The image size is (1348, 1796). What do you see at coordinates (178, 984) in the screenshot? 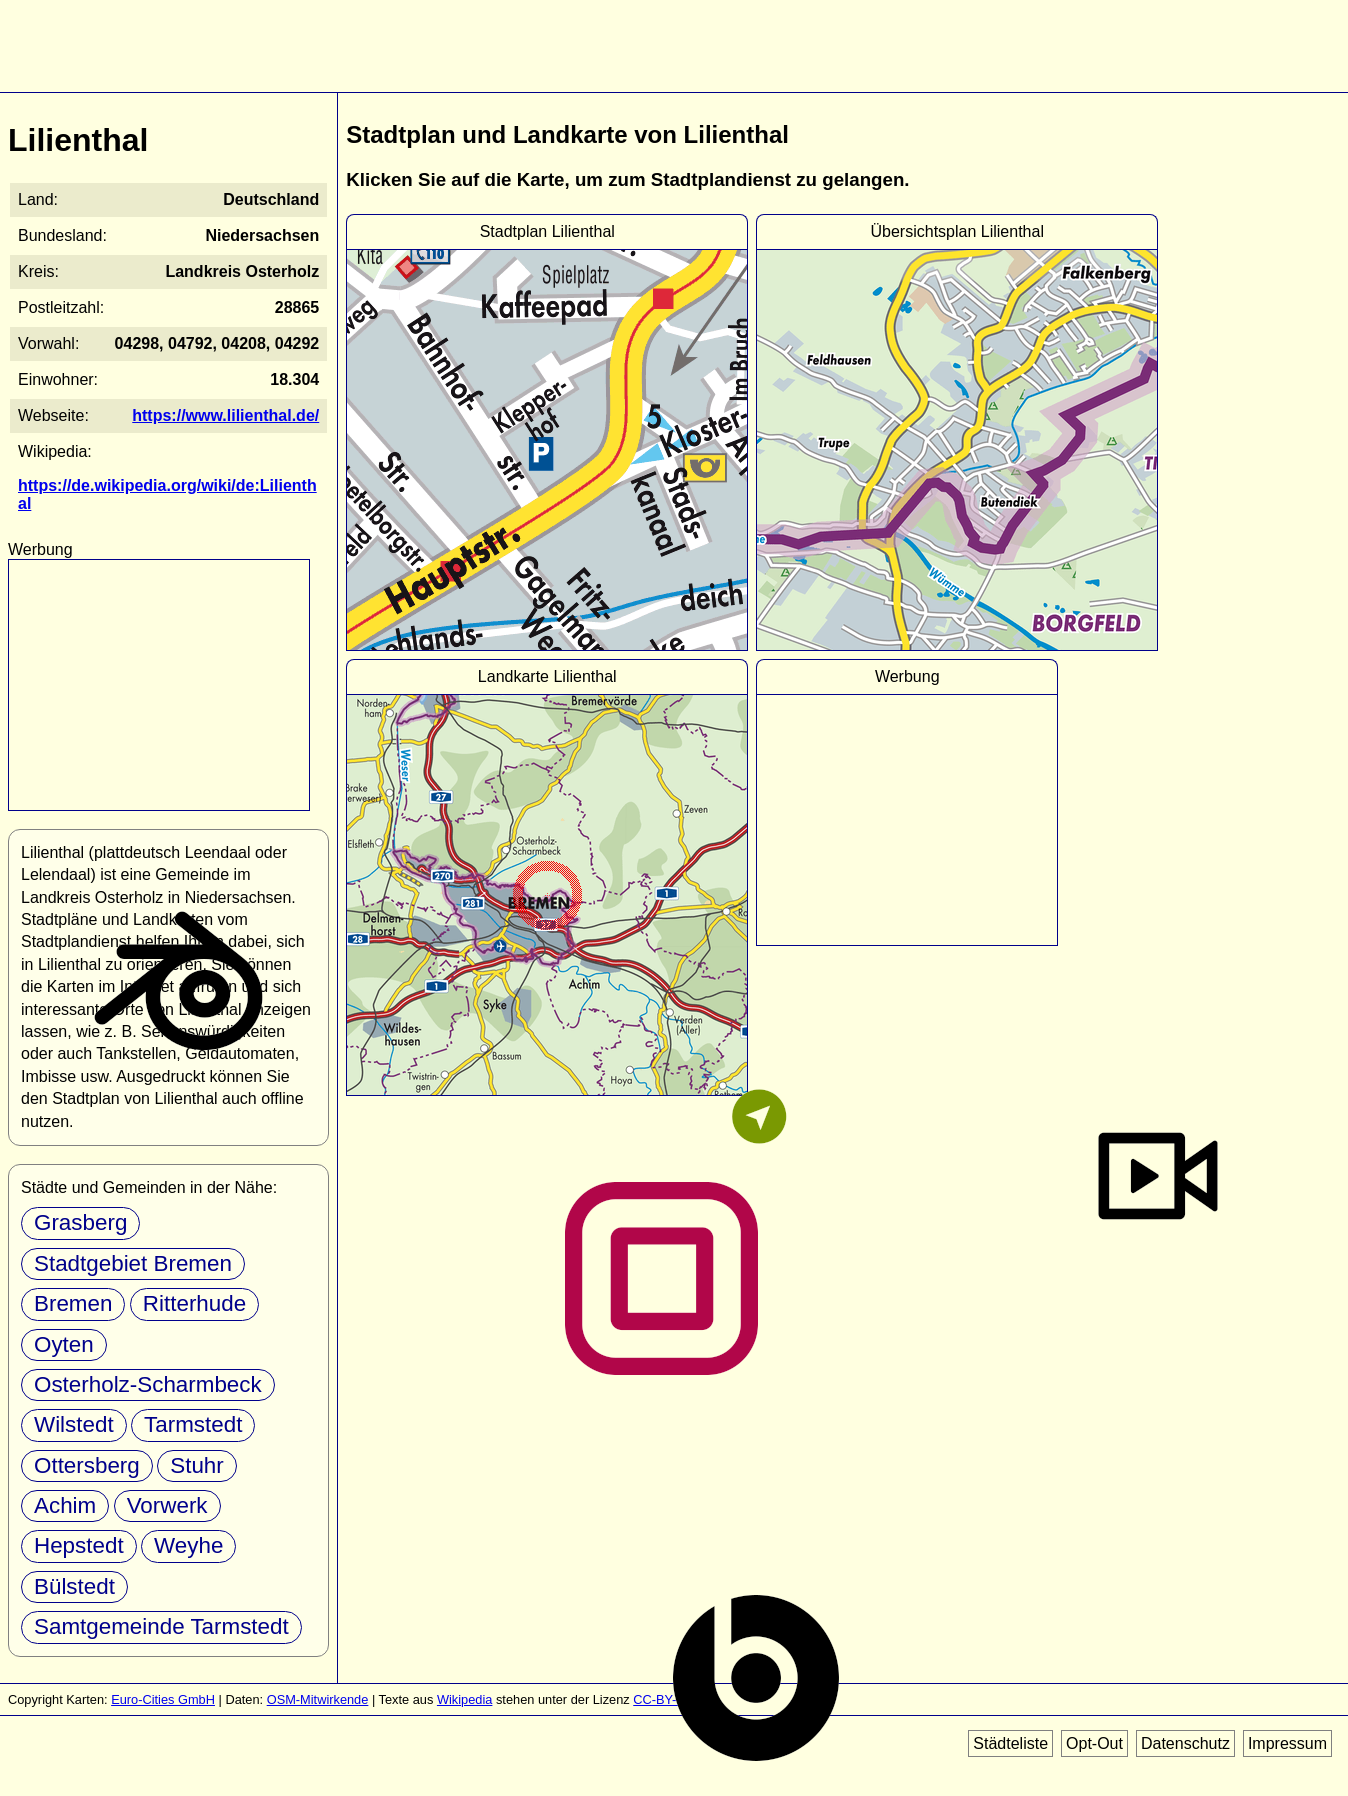
I see `open Blender 3D modeling software` at bounding box center [178, 984].